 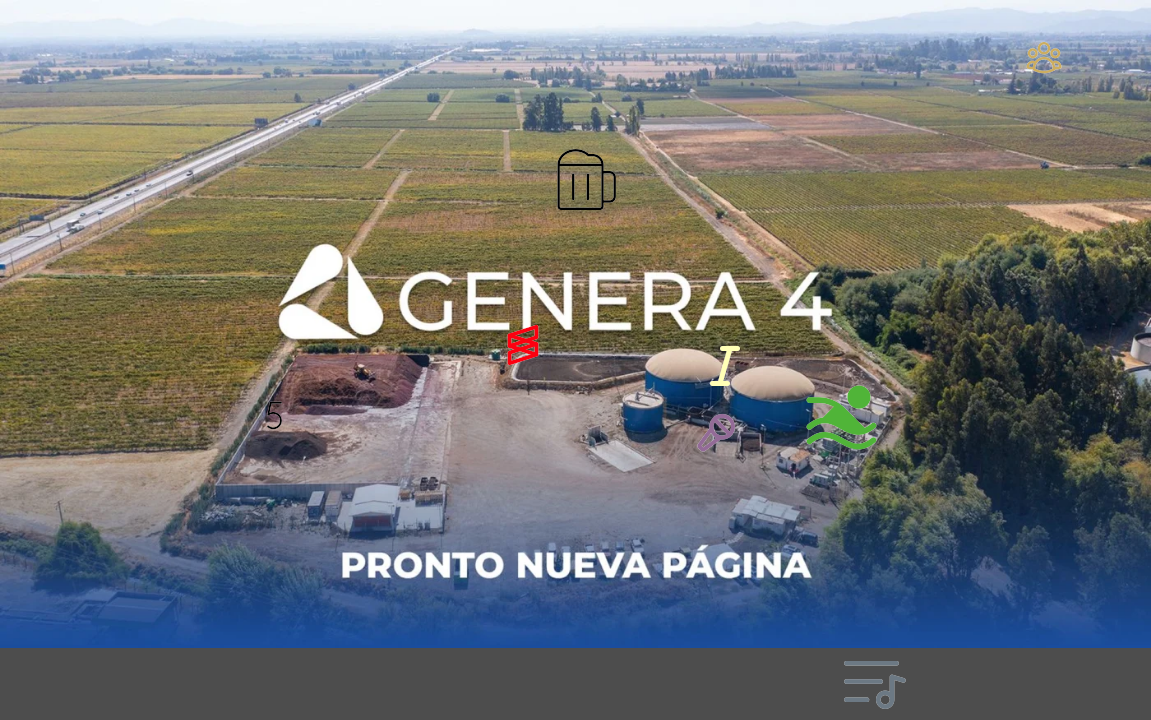 What do you see at coordinates (274, 415) in the screenshot?
I see `indicates the number five in a list or sequence` at bounding box center [274, 415].